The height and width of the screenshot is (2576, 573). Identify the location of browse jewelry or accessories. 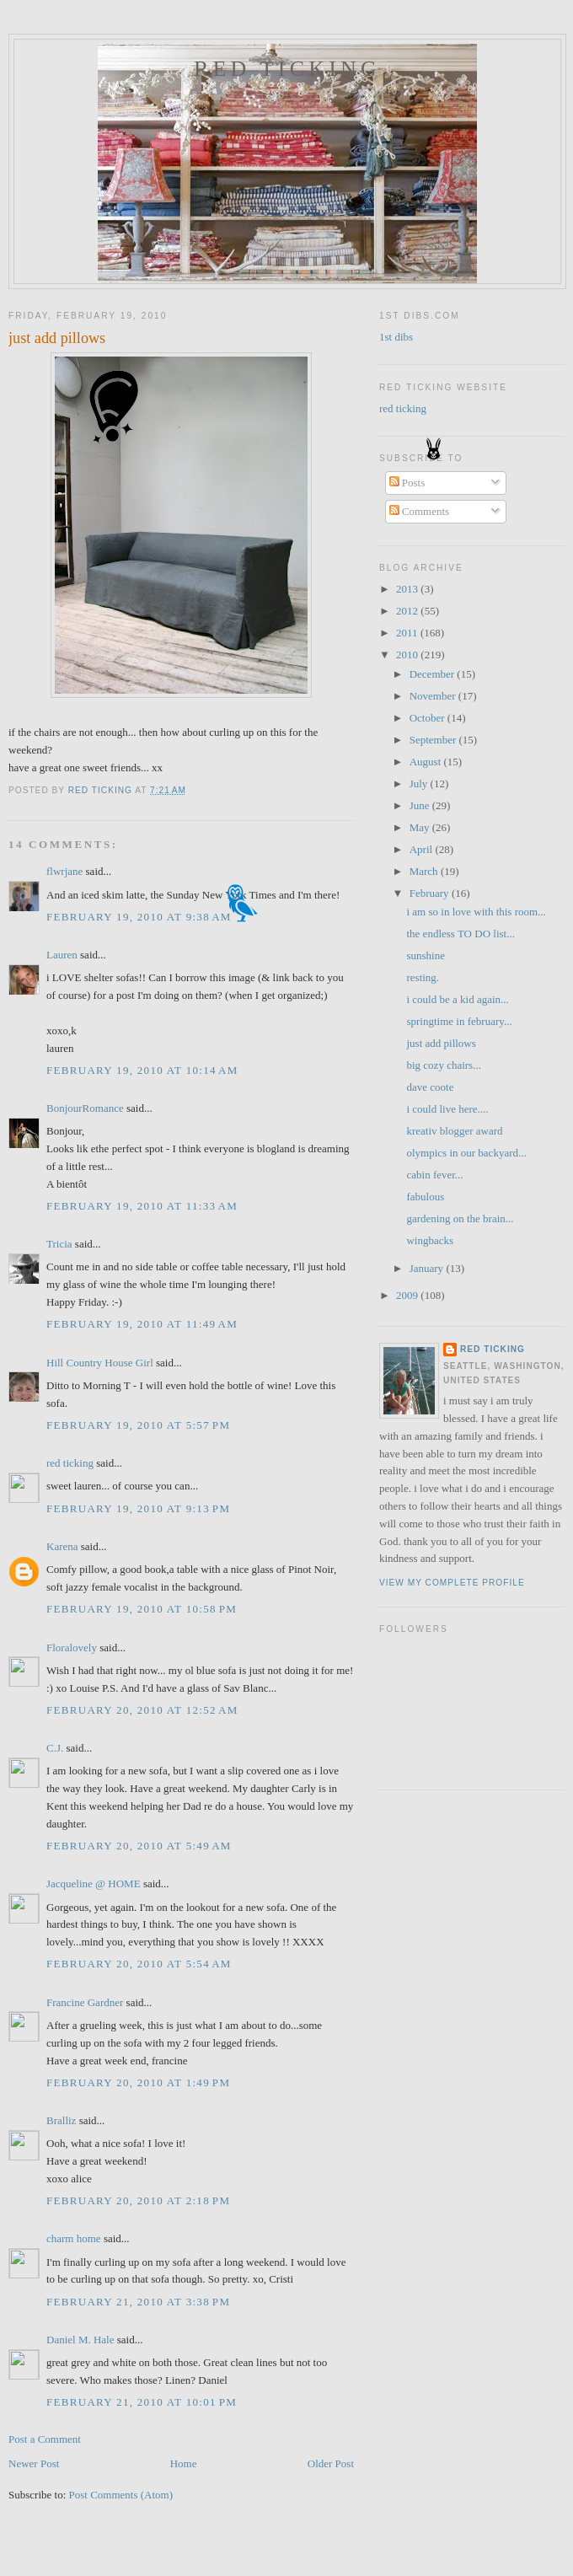
(112, 407).